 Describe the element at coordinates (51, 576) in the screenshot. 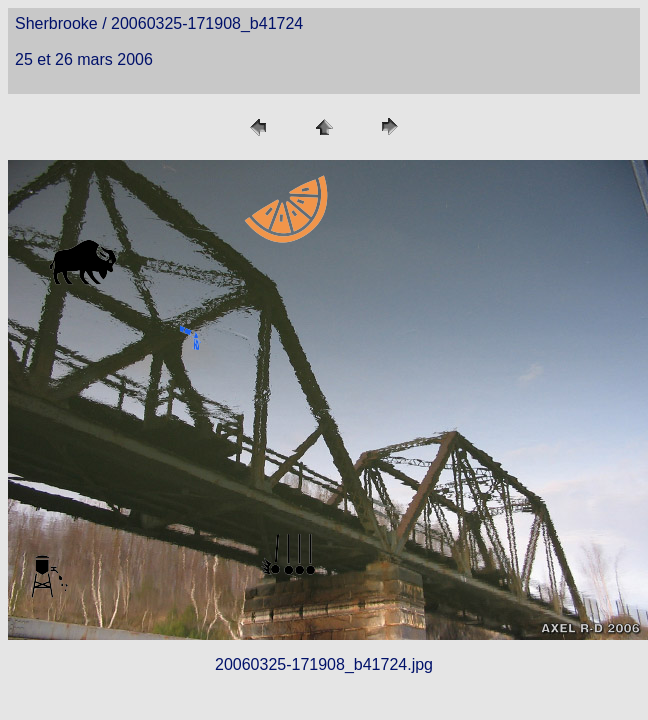

I see `view water storage levels` at that location.